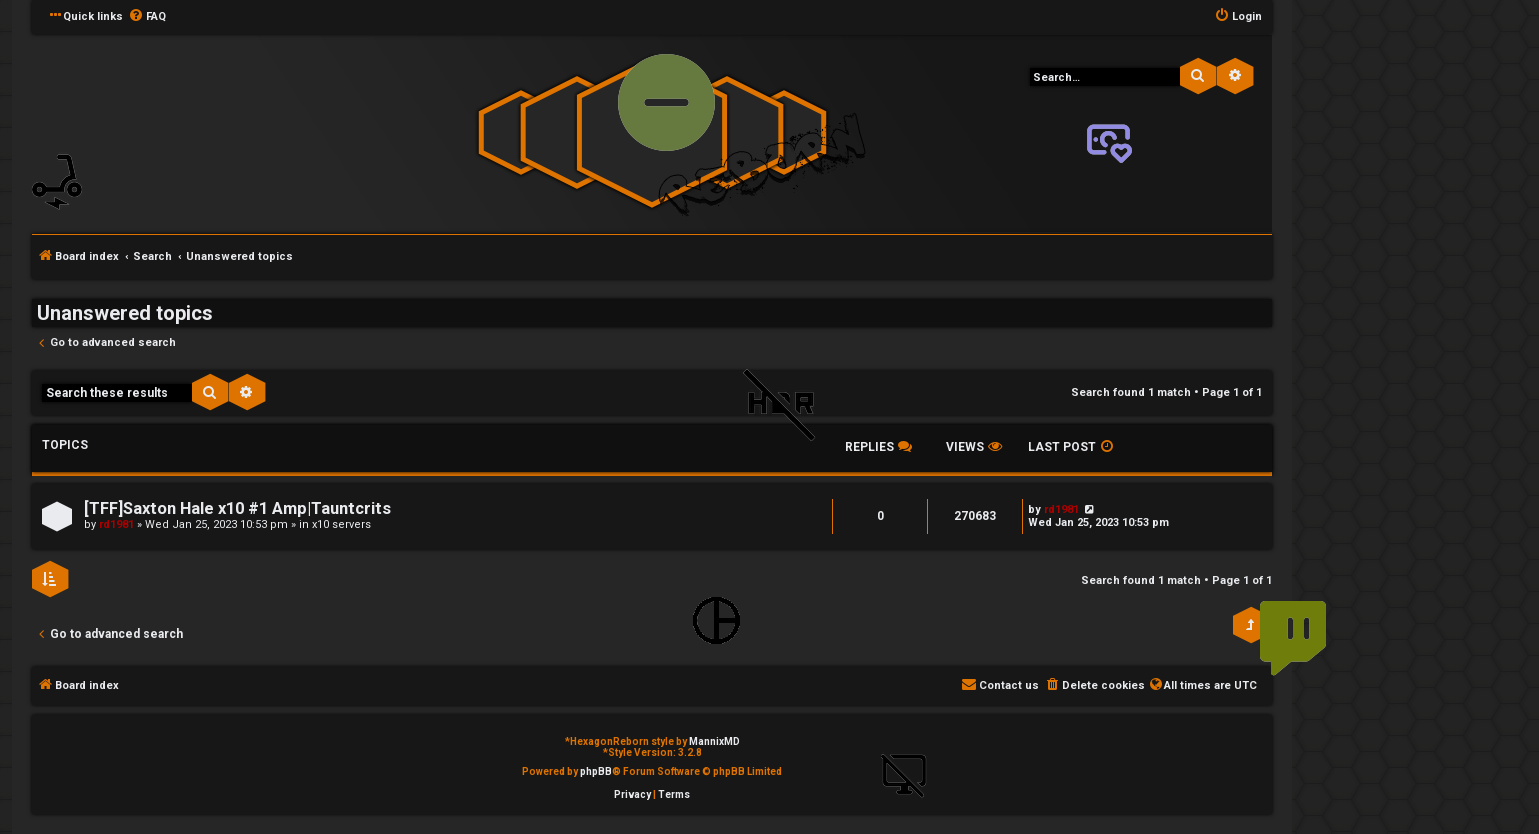  What do you see at coordinates (716, 620) in the screenshot?
I see `view data breakdown or statistics` at bounding box center [716, 620].